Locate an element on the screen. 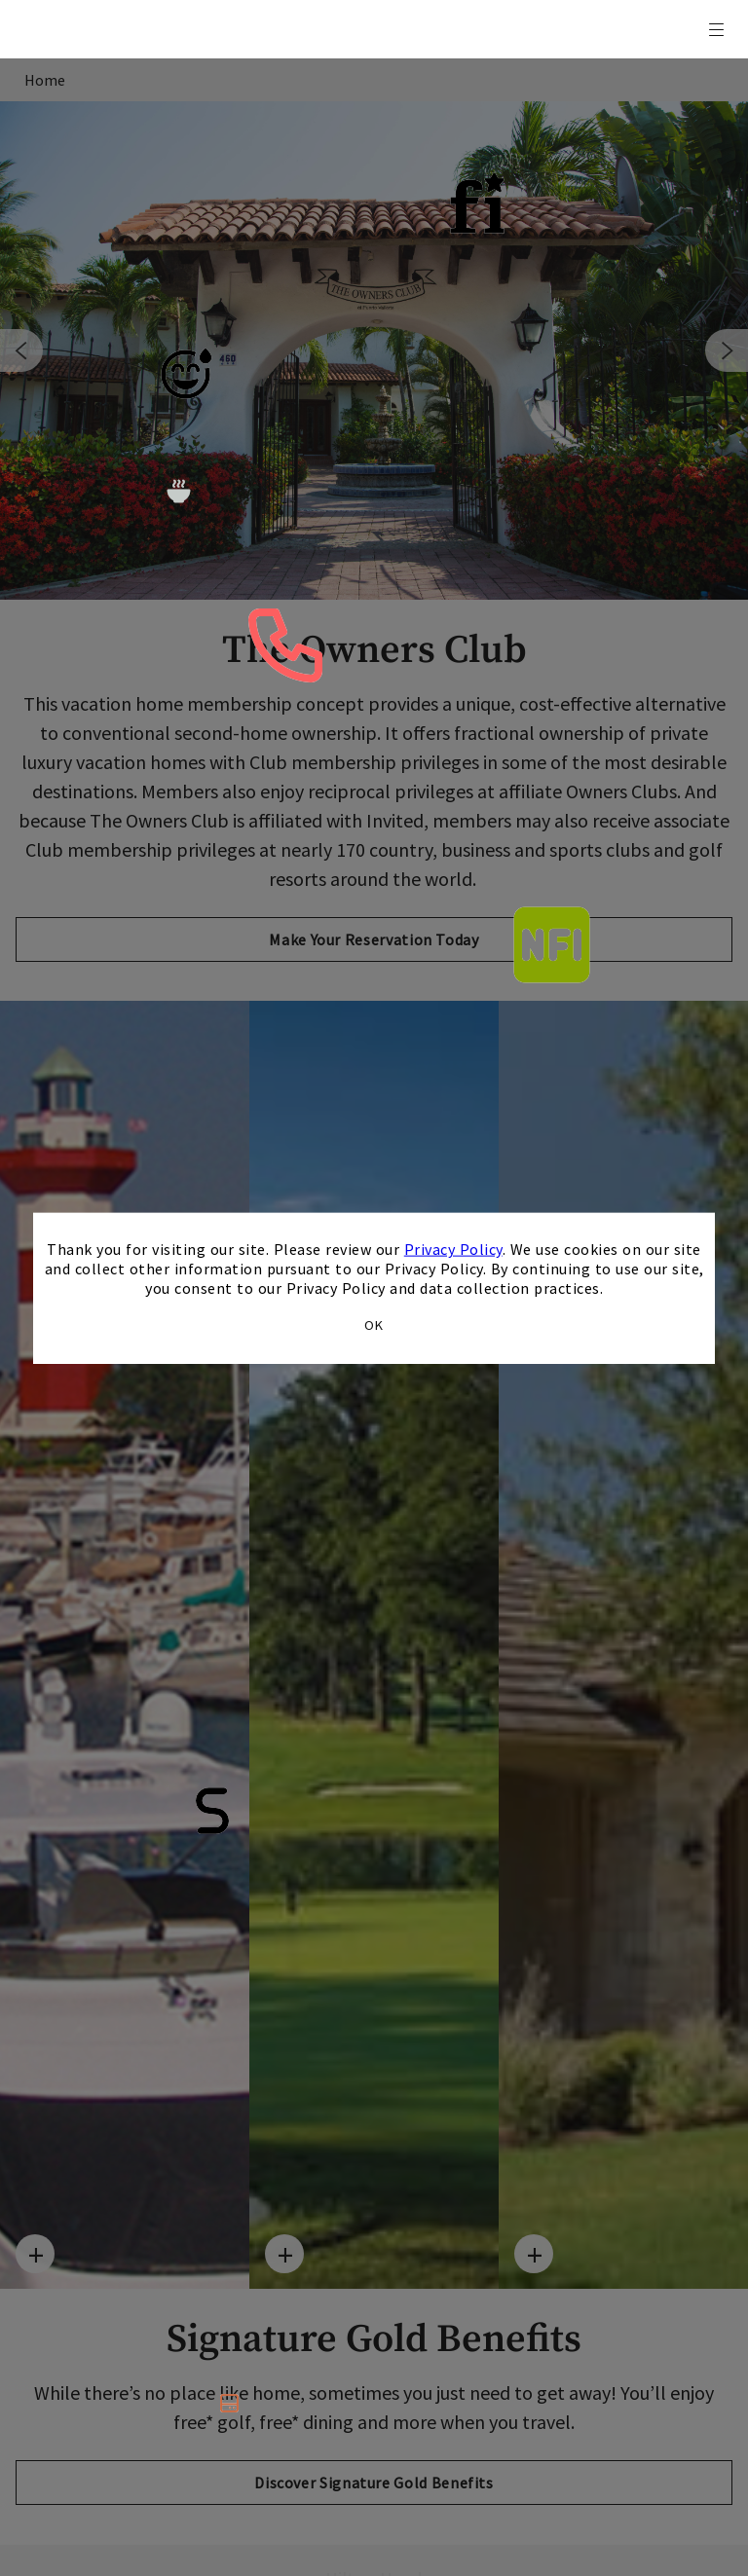  fonticons brand logo is located at coordinates (477, 202).